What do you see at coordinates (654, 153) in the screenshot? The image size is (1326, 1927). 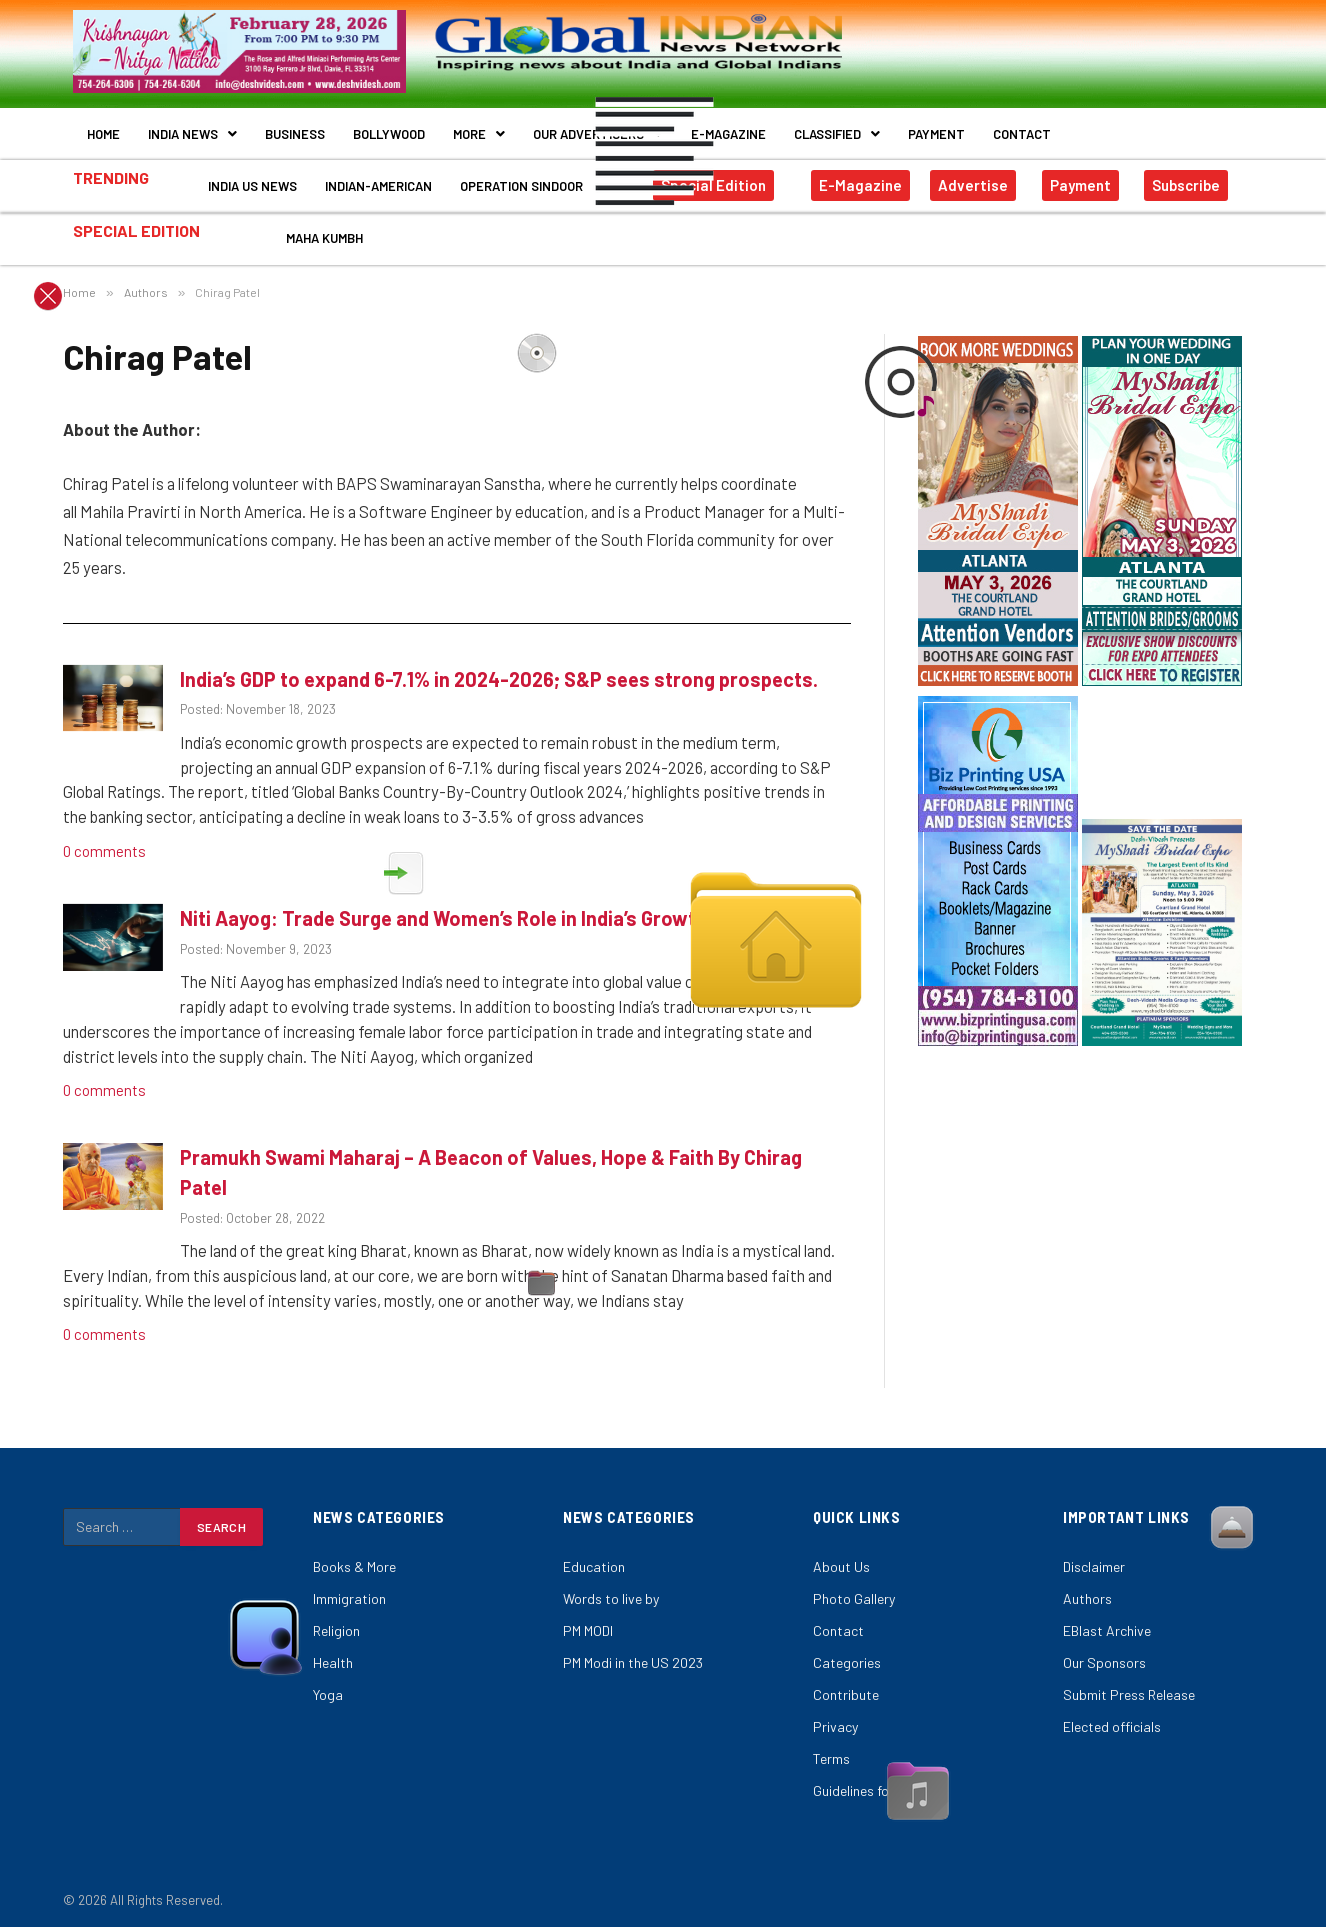 I see `align text to the left margin` at bounding box center [654, 153].